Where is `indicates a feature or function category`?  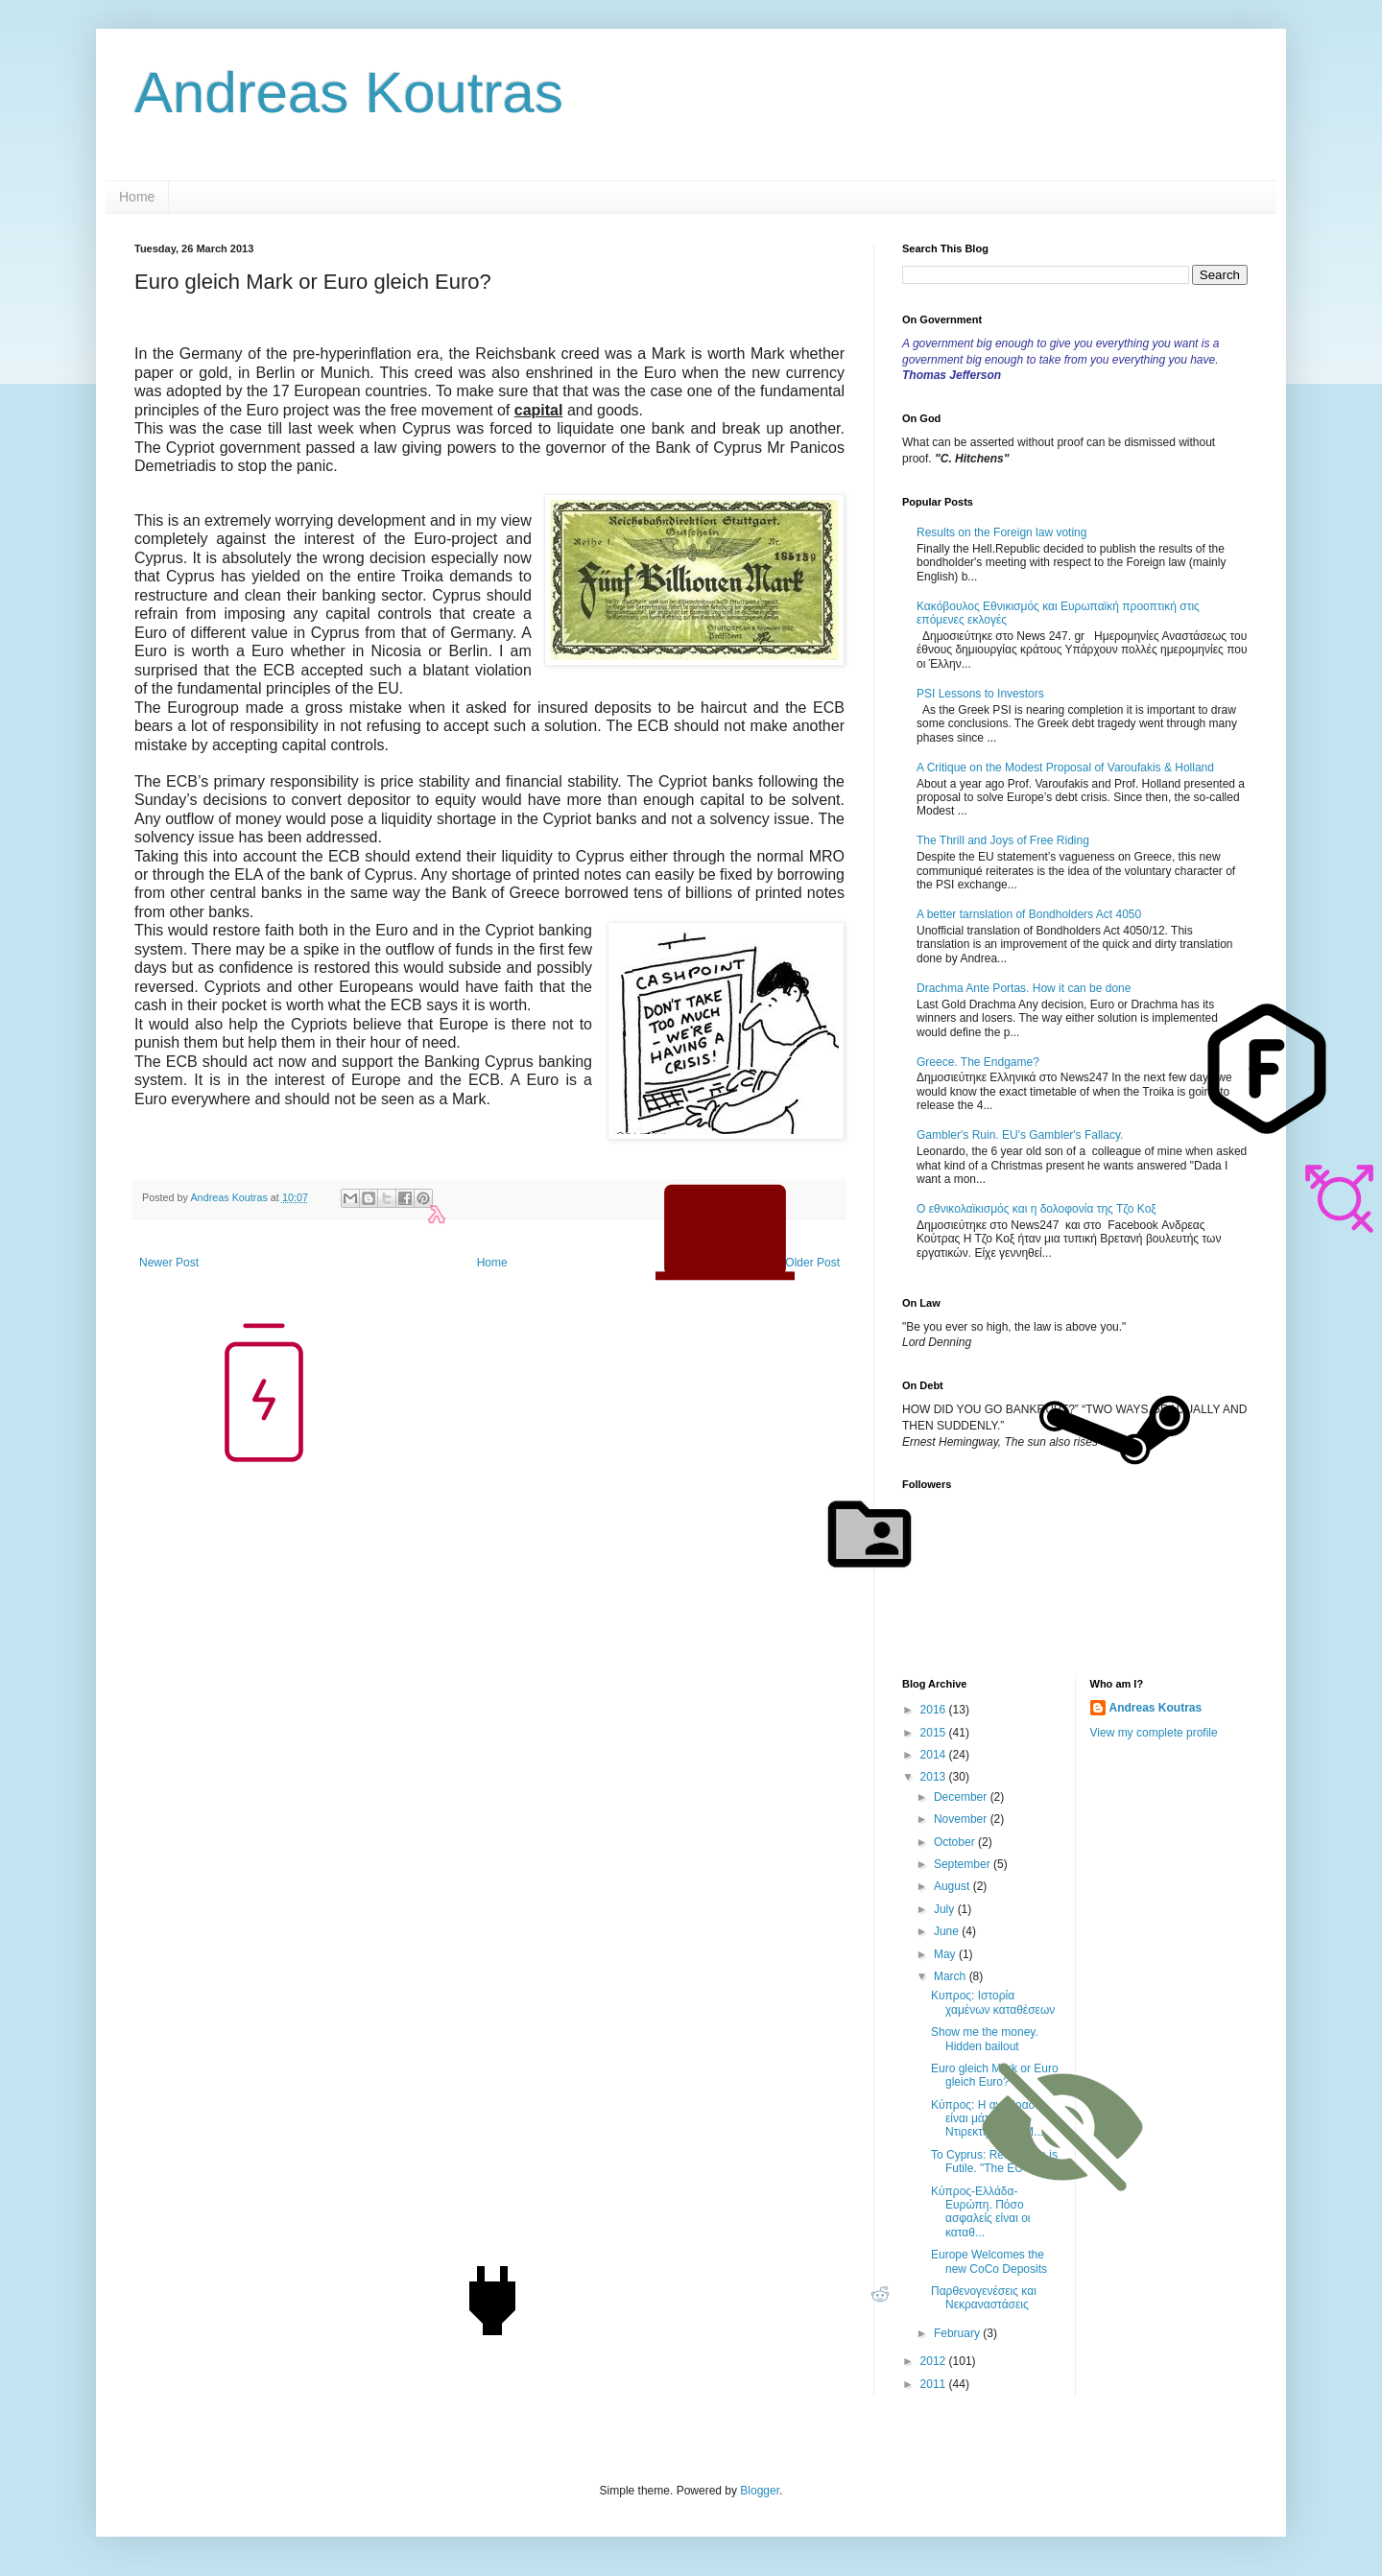
indicates a feature or function category is located at coordinates (1267, 1069).